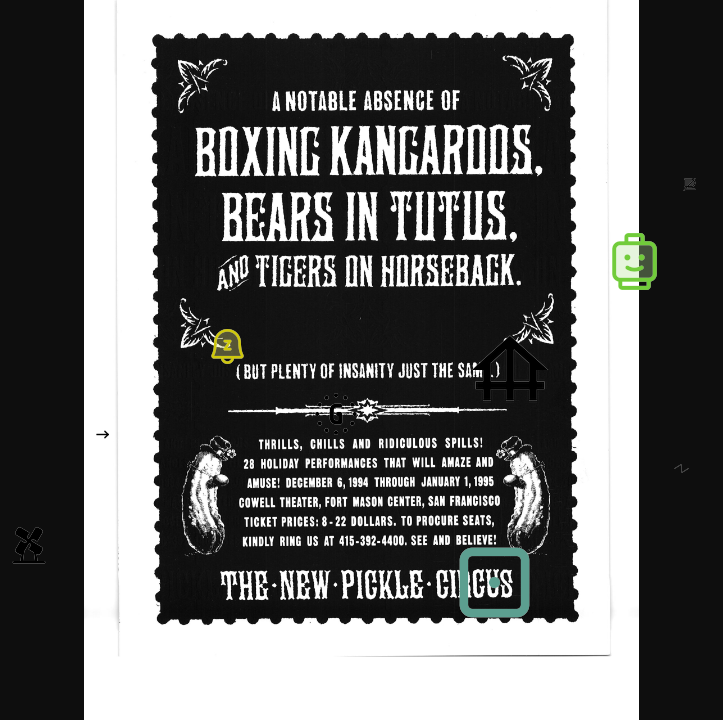 The height and width of the screenshot is (720, 723). I want to click on select sawtooth waveform in audio synthesizer, so click(681, 468).